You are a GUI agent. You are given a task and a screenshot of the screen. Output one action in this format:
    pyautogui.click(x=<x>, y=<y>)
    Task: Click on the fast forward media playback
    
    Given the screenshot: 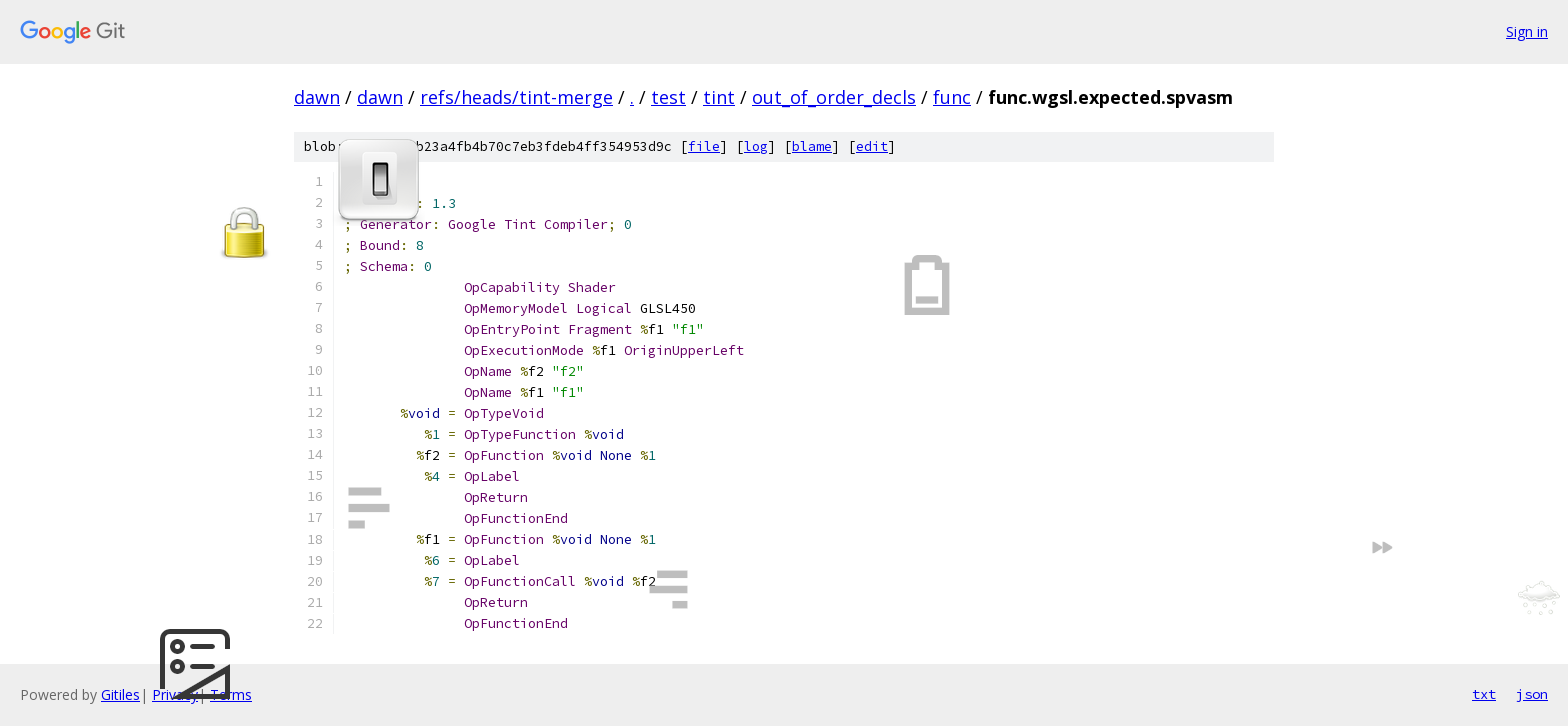 What is the action you would take?
    pyautogui.click(x=1382, y=547)
    